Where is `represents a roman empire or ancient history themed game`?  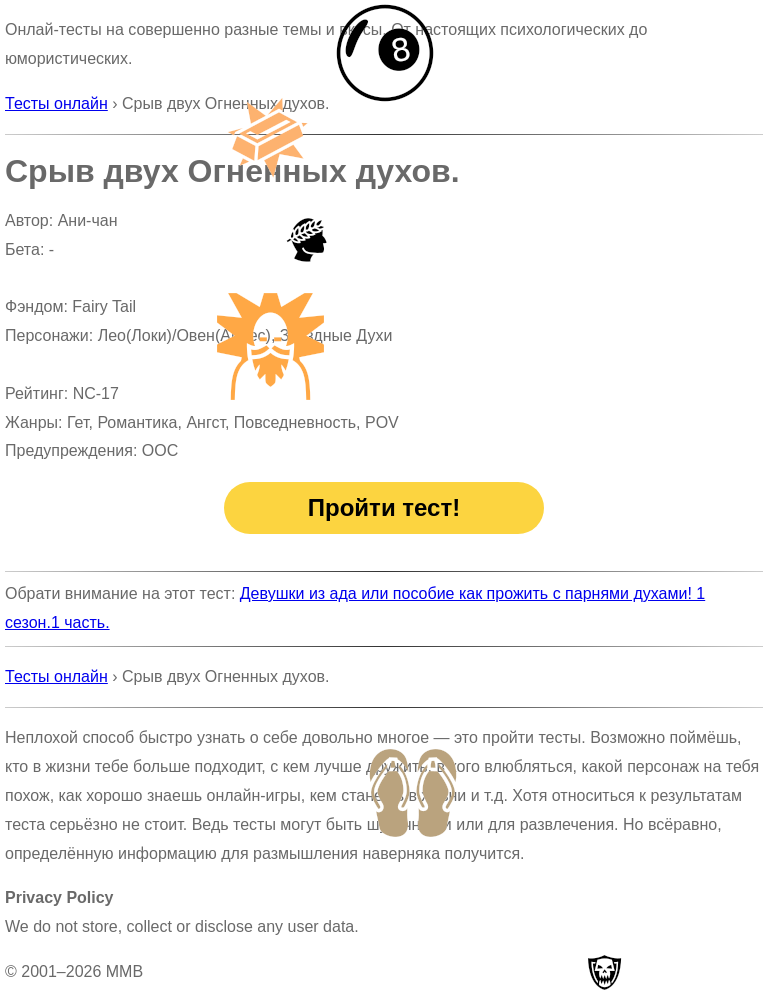 represents a roman empire or ancient history themed game is located at coordinates (307, 239).